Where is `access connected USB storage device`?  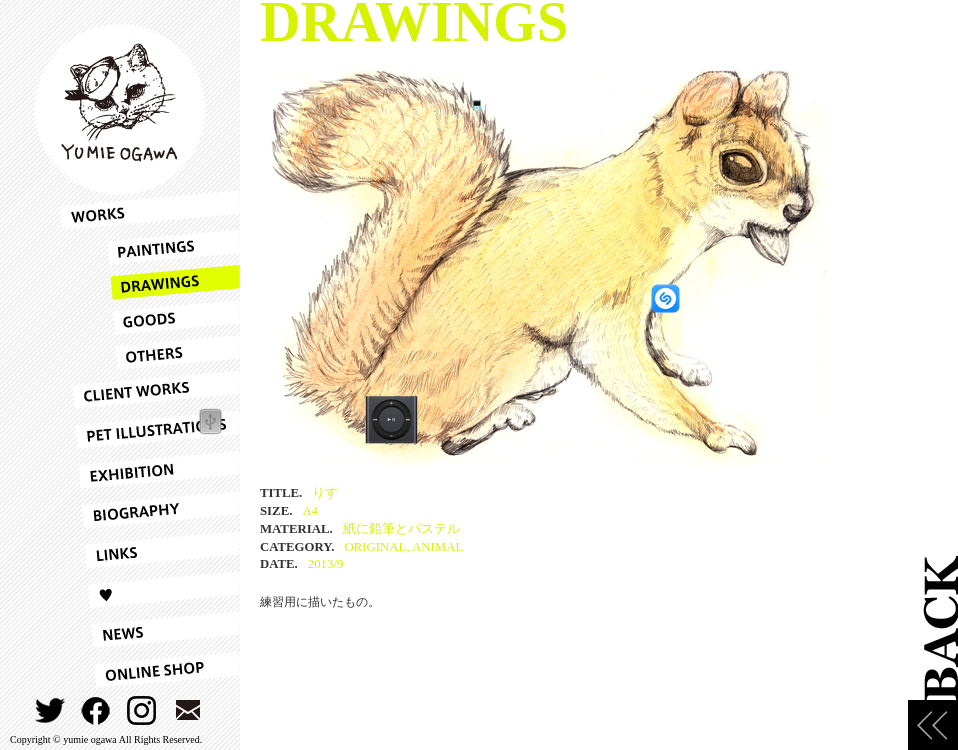
access connected USB storage device is located at coordinates (210, 421).